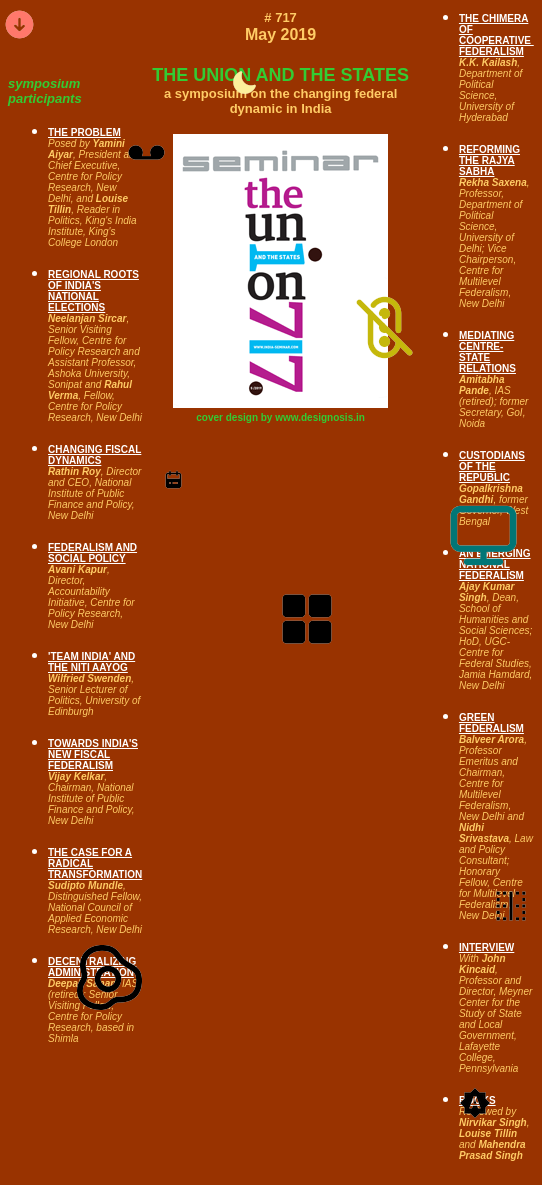 This screenshot has width=542, height=1185. Describe the element at coordinates (244, 82) in the screenshot. I see `switch to dark mode` at that location.